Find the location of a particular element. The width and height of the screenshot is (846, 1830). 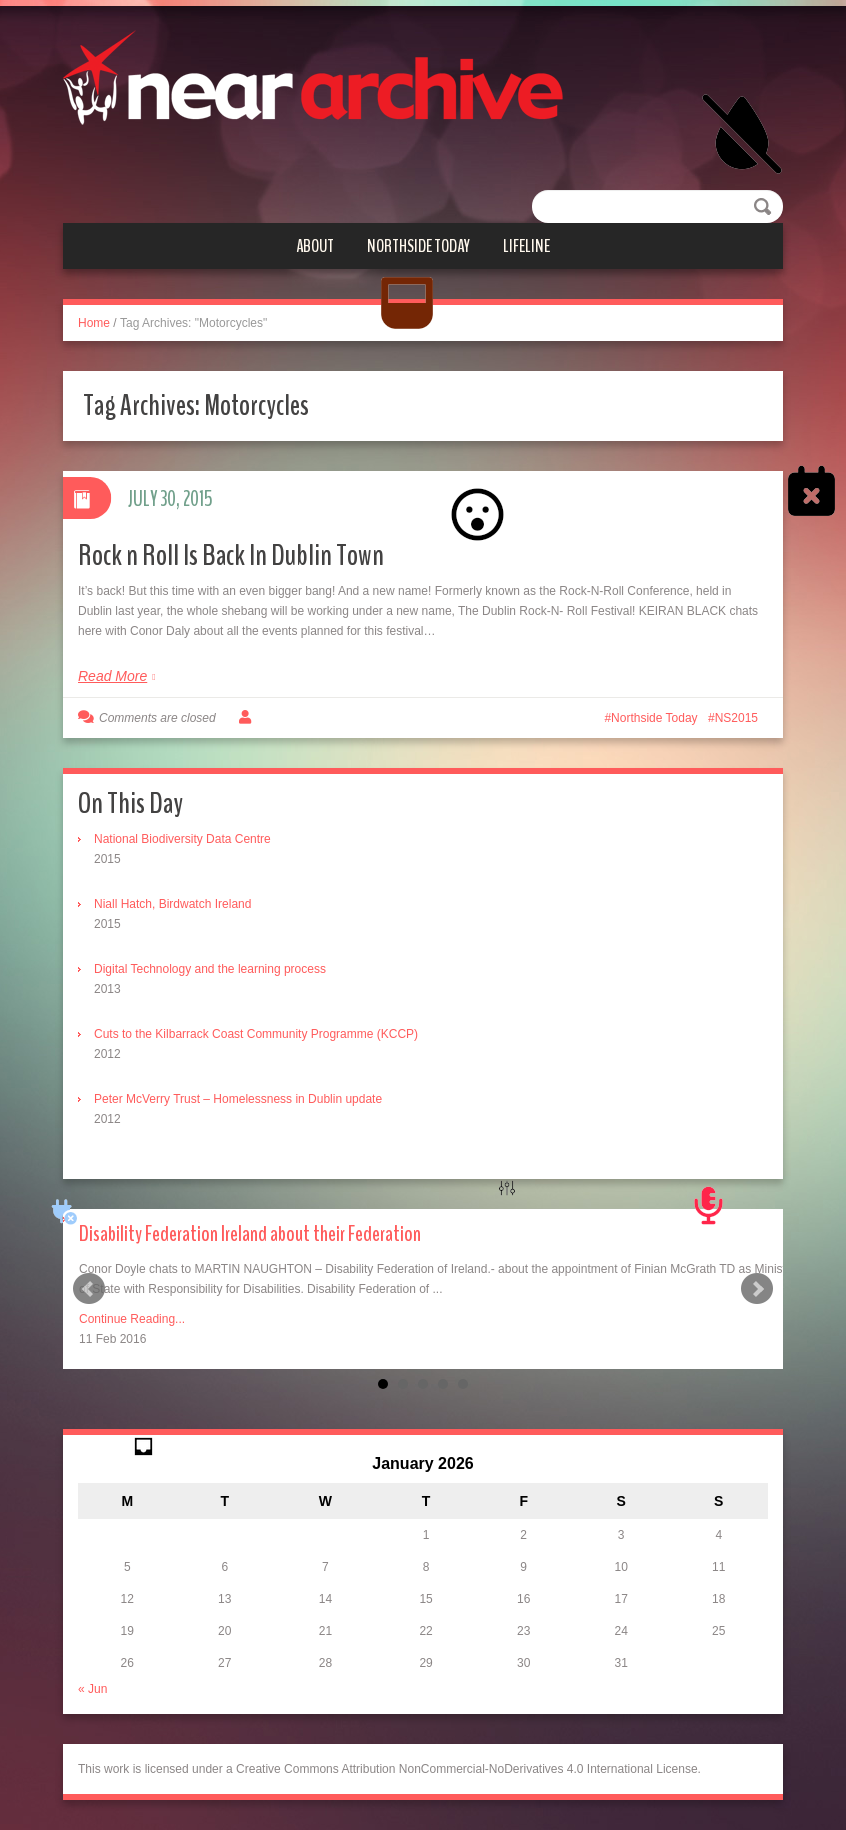

tap to record audio or voice message is located at coordinates (708, 1205).